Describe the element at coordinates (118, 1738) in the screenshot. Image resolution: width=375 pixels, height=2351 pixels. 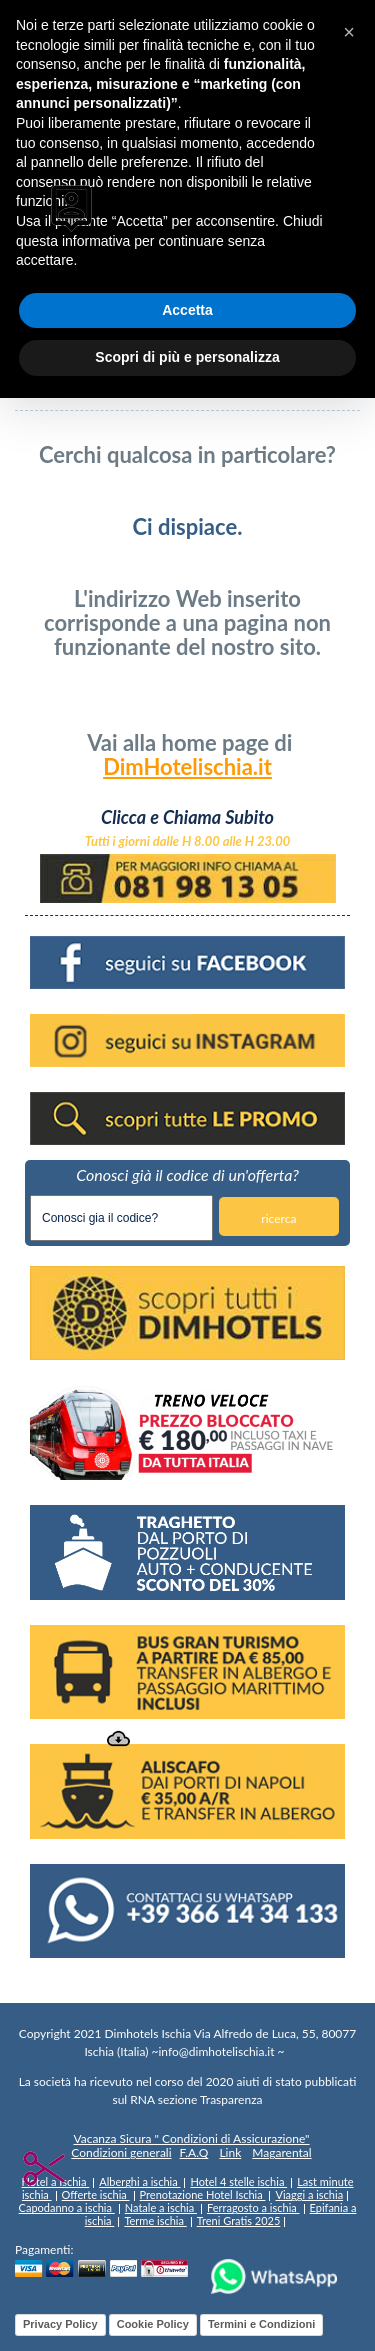
I see `download file from cloud storage` at that location.